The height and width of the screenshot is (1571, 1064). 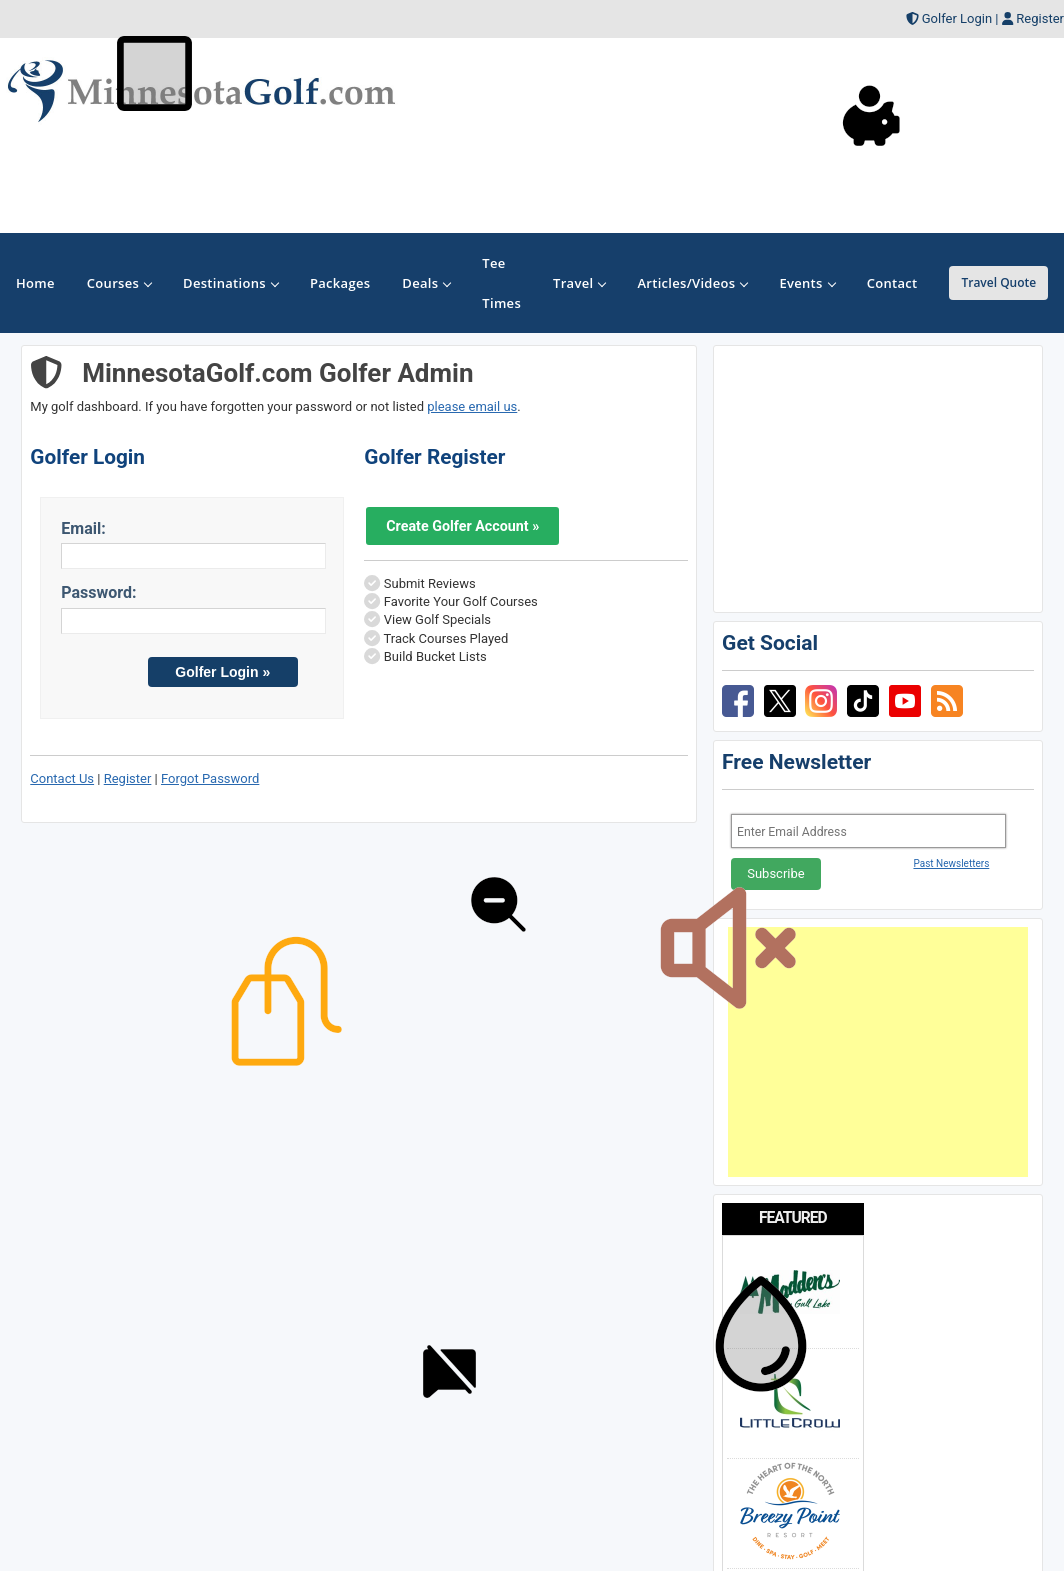 I want to click on zoom out of the current view, so click(x=498, y=904).